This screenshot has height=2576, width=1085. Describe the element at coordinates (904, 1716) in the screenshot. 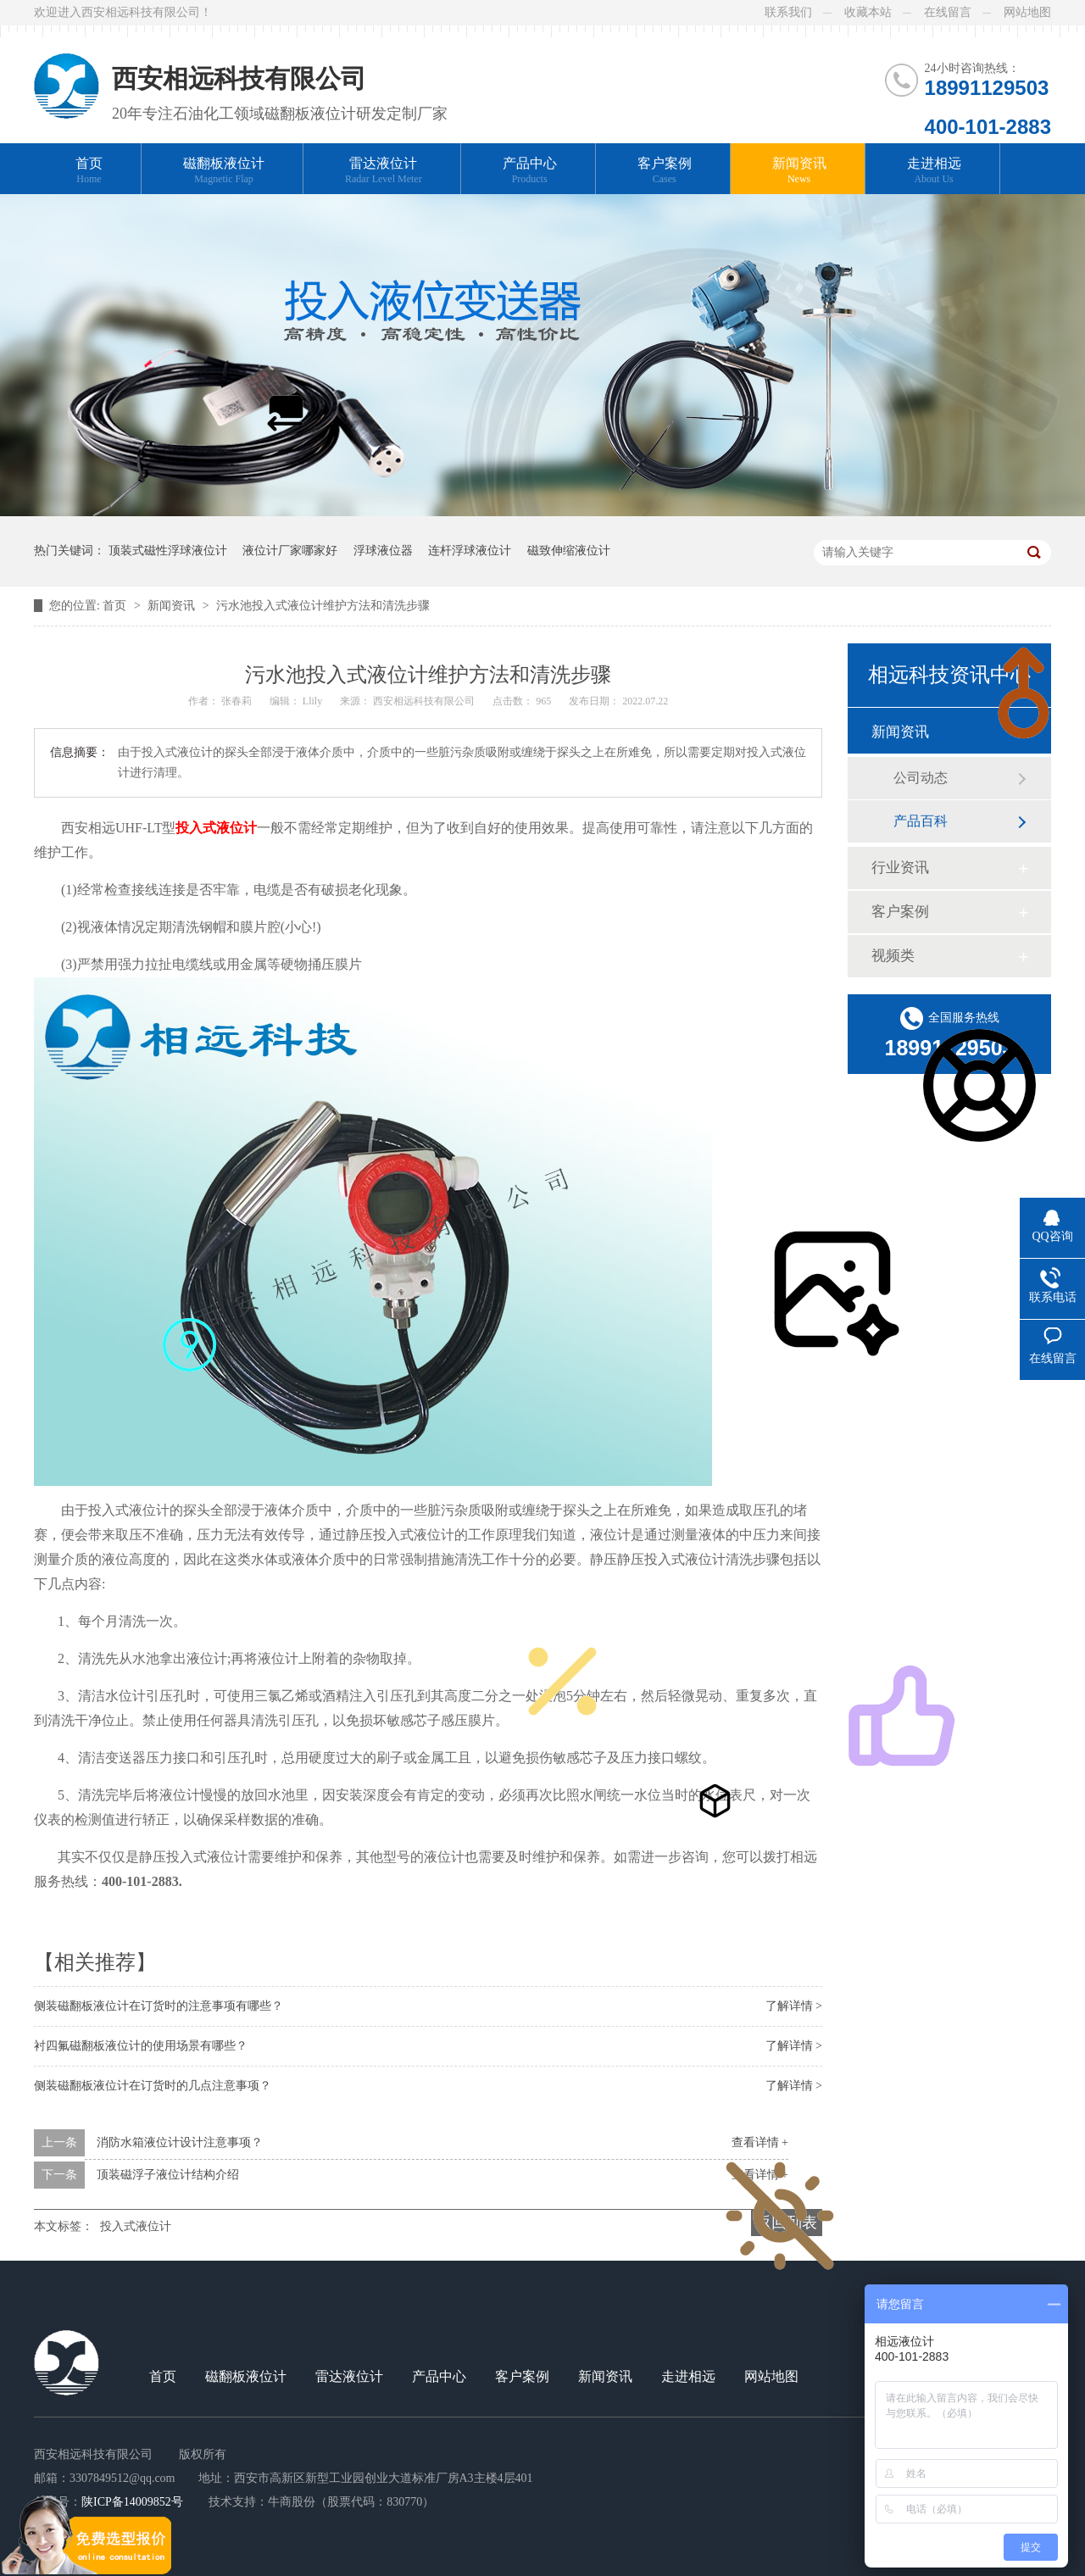

I see `like or upvote content` at that location.